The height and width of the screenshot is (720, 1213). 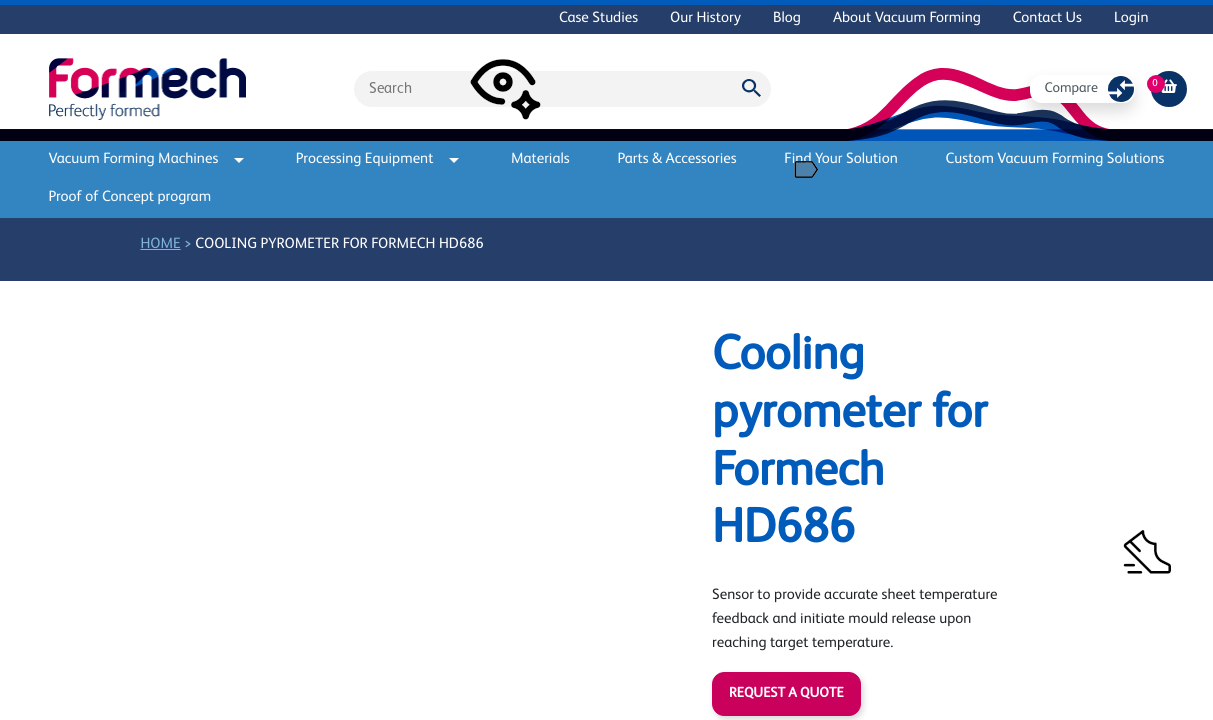 What do you see at coordinates (503, 82) in the screenshot?
I see `enable smart view or AI-powered visual features` at bounding box center [503, 82].